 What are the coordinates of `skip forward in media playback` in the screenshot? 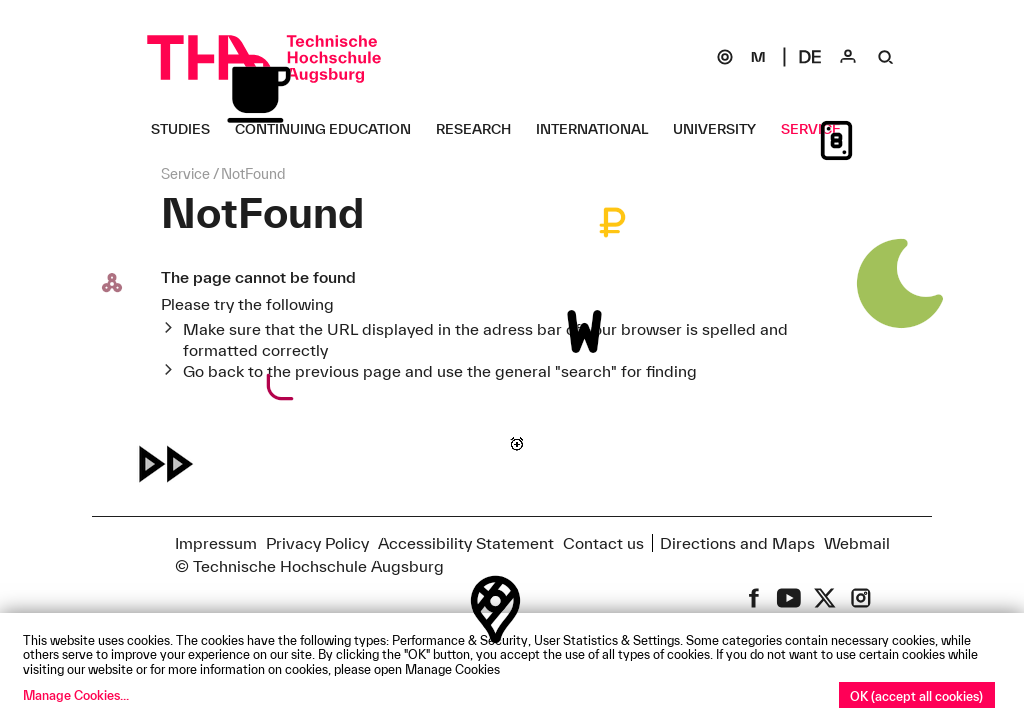 It's located at (164, 464).